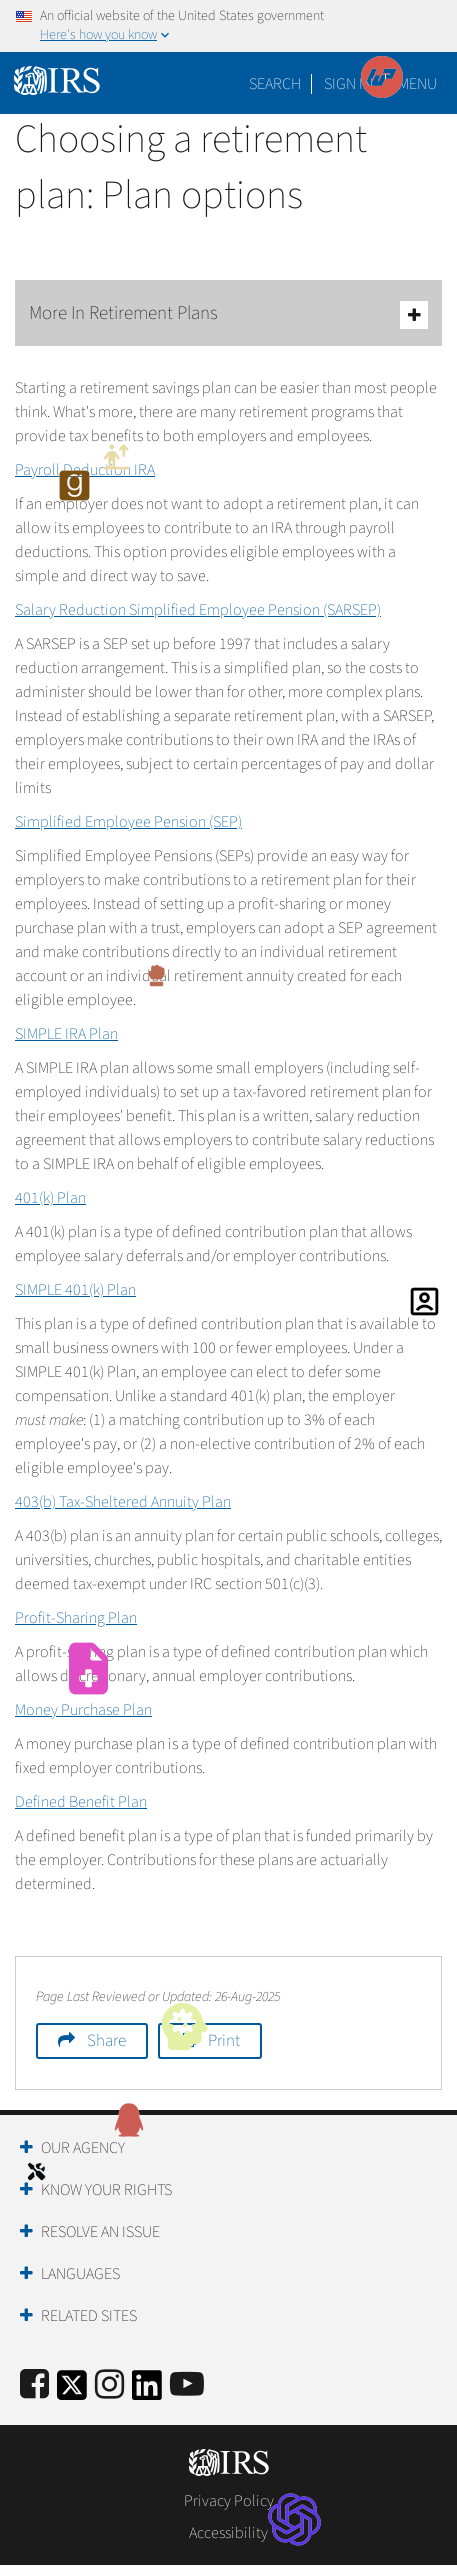 The width and height of the screenshot is (457, 2566). What do you see at coordinates (36, 2171) in the screenshot?
I see `access settings or configuration options` at bounding box center [36, 2171].